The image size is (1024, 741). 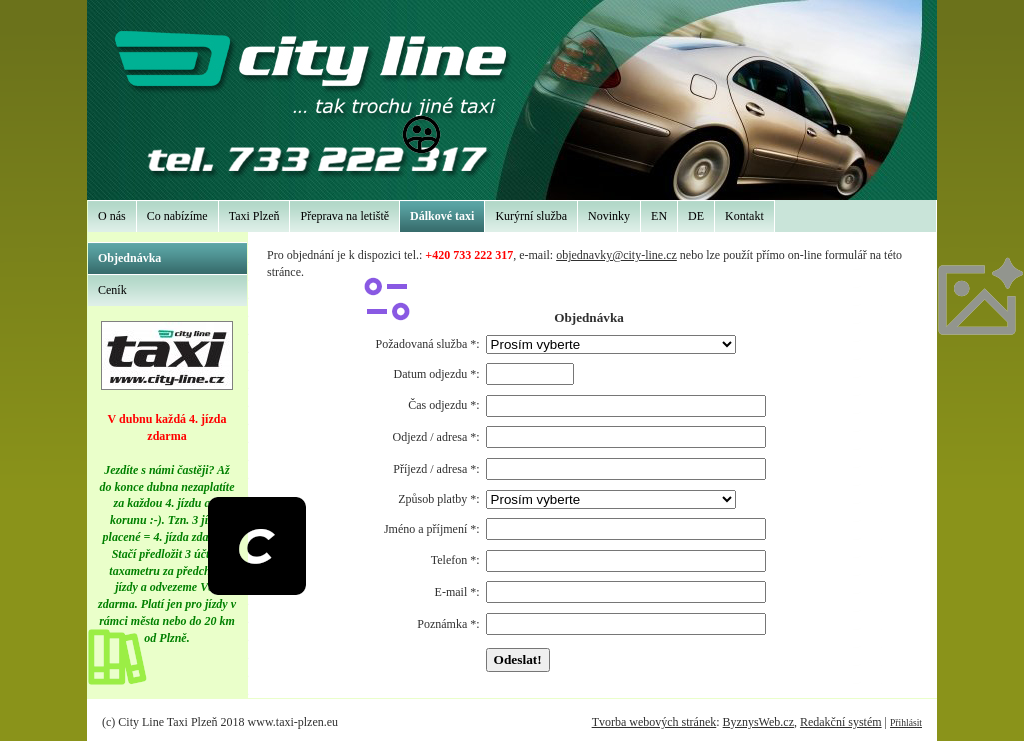 What do you see at coordinates (257, 546) in the screenshot?
I see `craft cms logo` at bounding box center [257, 546].